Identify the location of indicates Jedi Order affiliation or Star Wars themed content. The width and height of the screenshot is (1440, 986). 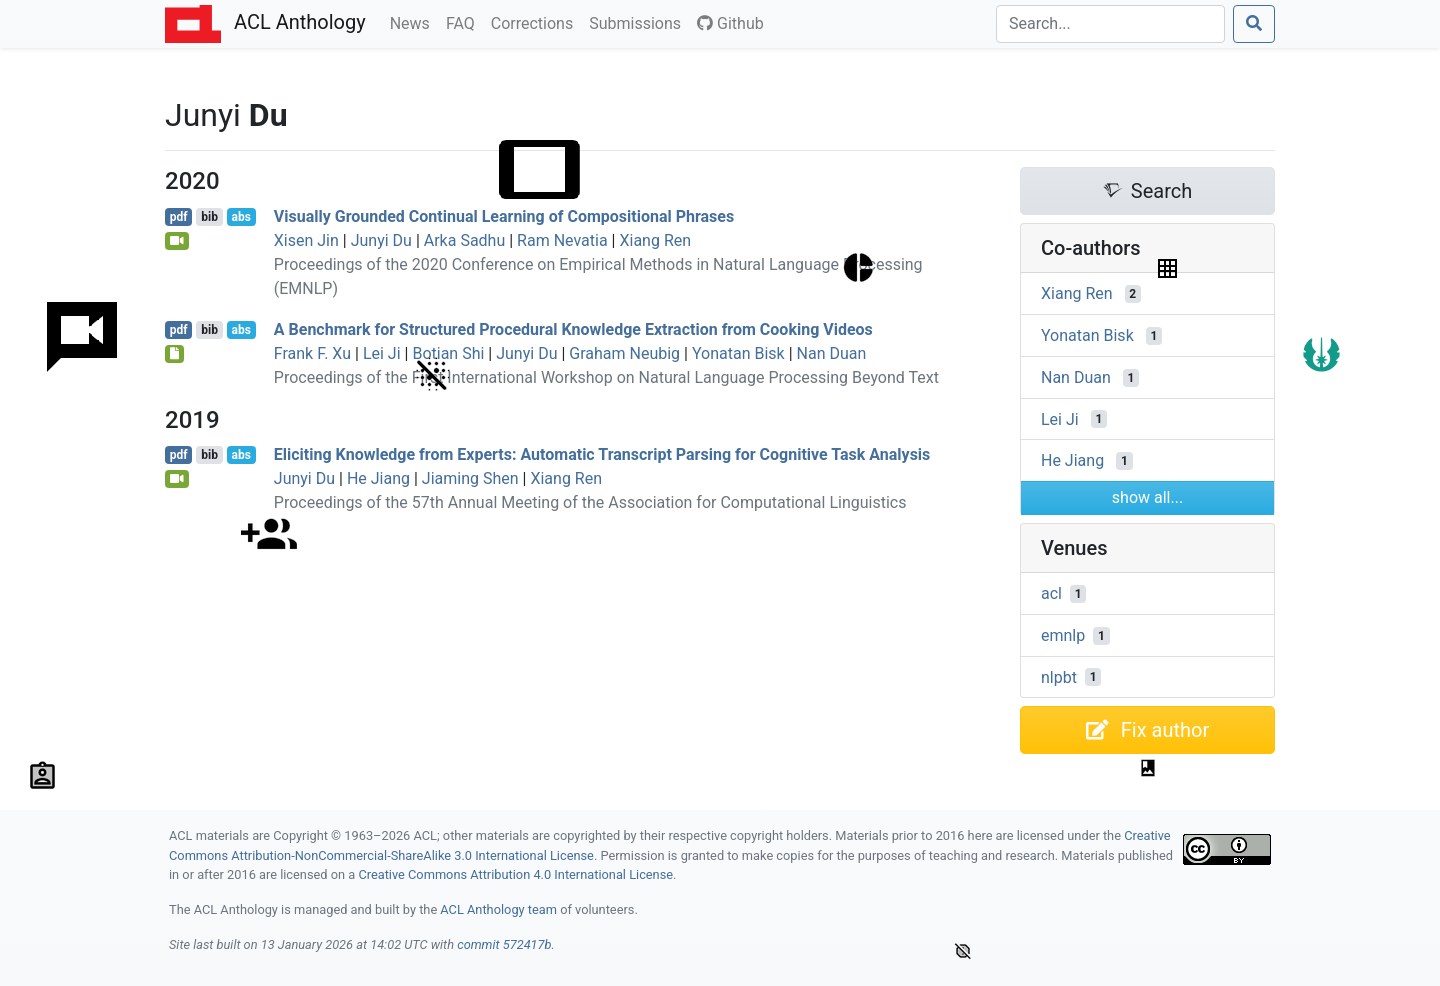
(1321, 354).